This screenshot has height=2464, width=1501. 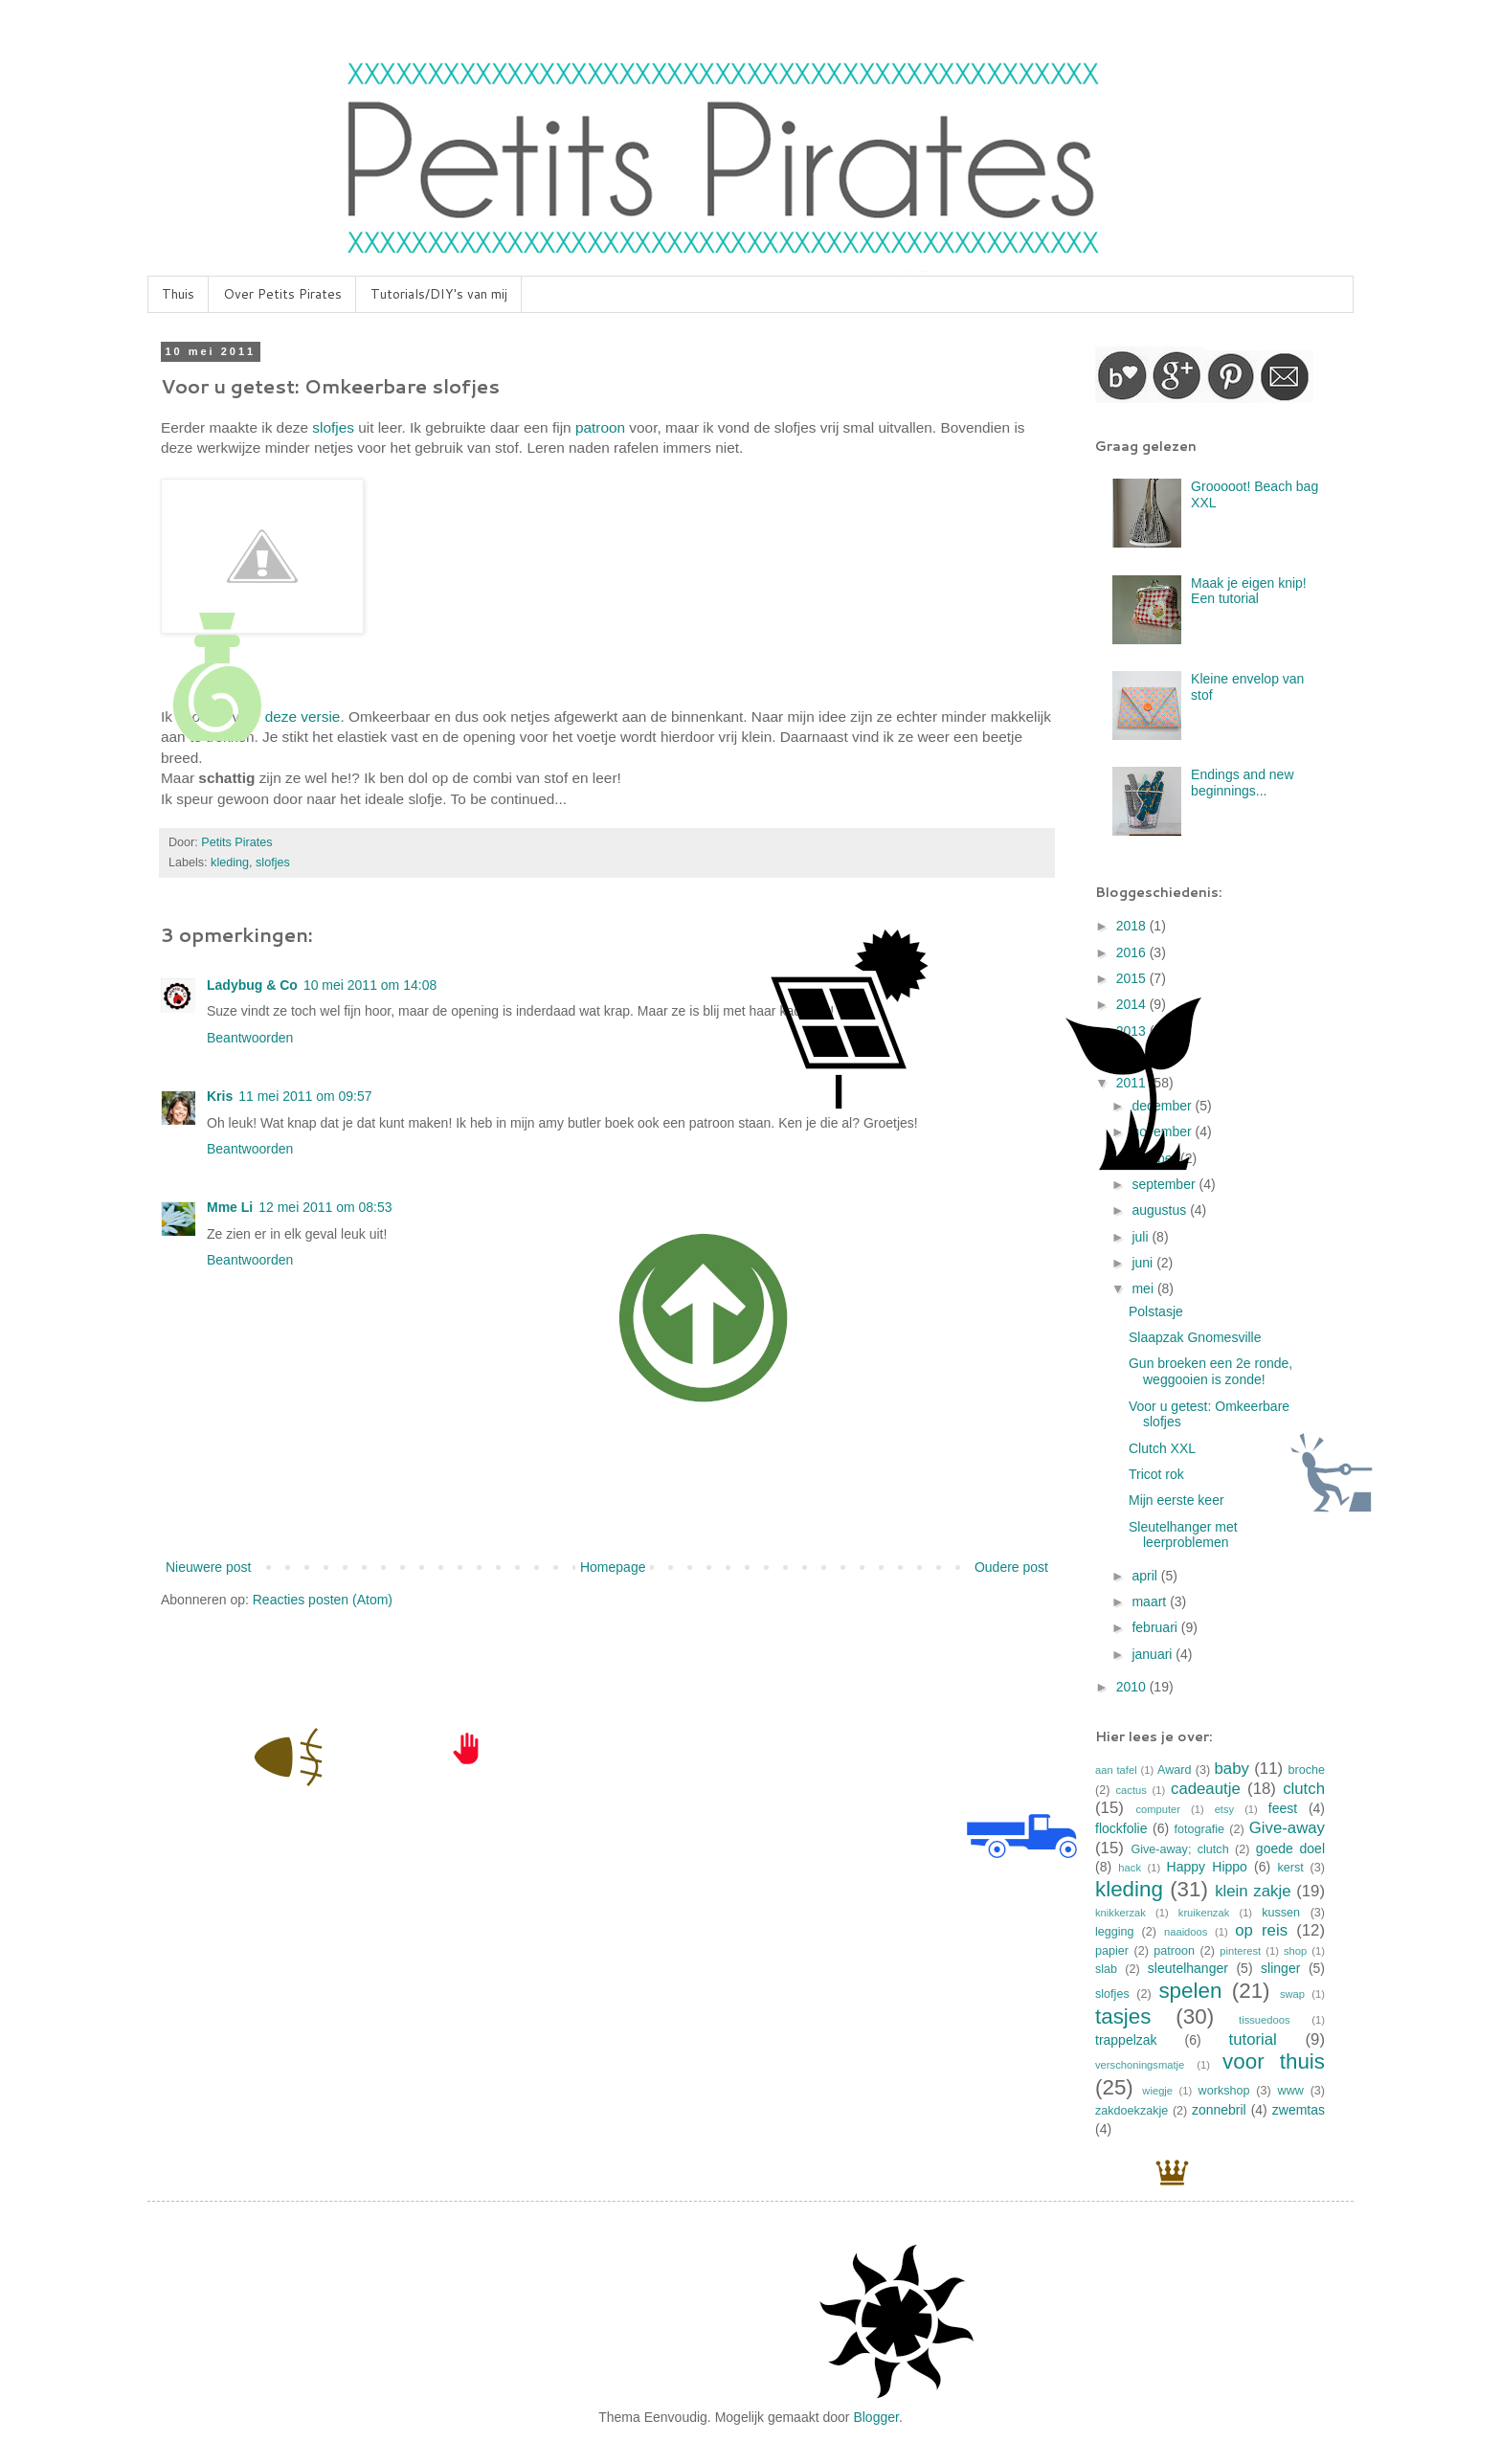 What do you see at coordinates (465, 1748) in the screenshot?
I see `stop or pause current action` at bounding box center [465, 1748].